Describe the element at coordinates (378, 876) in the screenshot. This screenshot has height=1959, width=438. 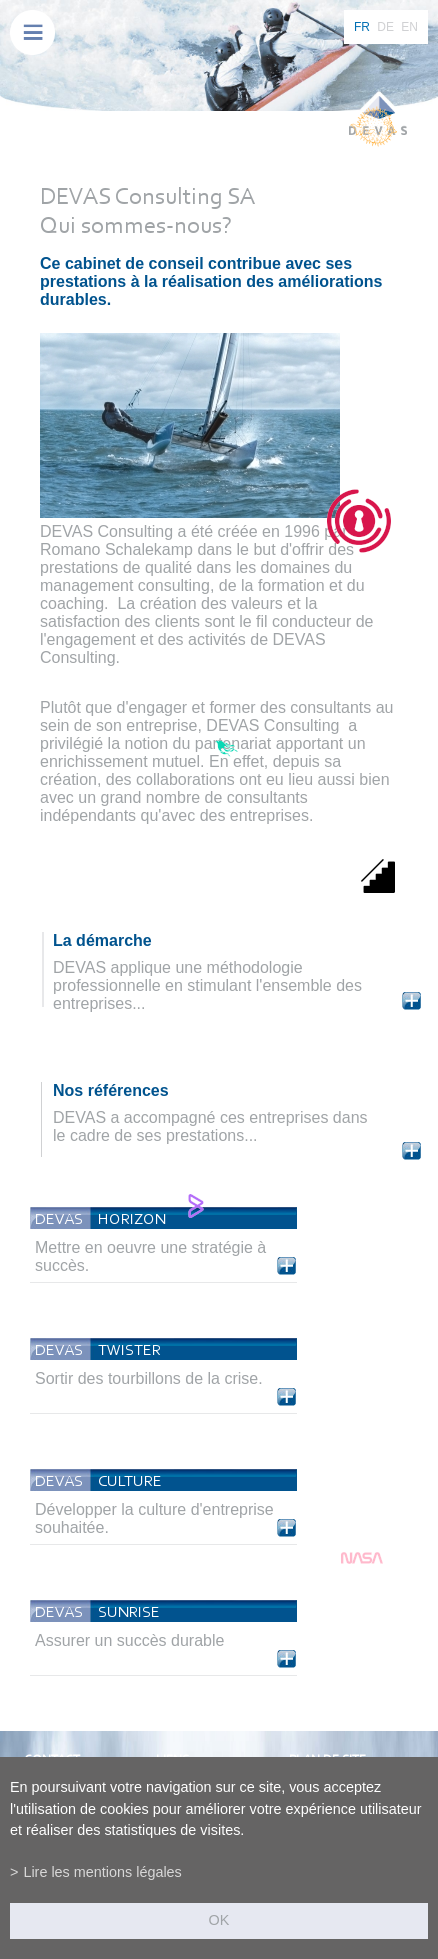
I see `open levels.fyi app or website` at that location.